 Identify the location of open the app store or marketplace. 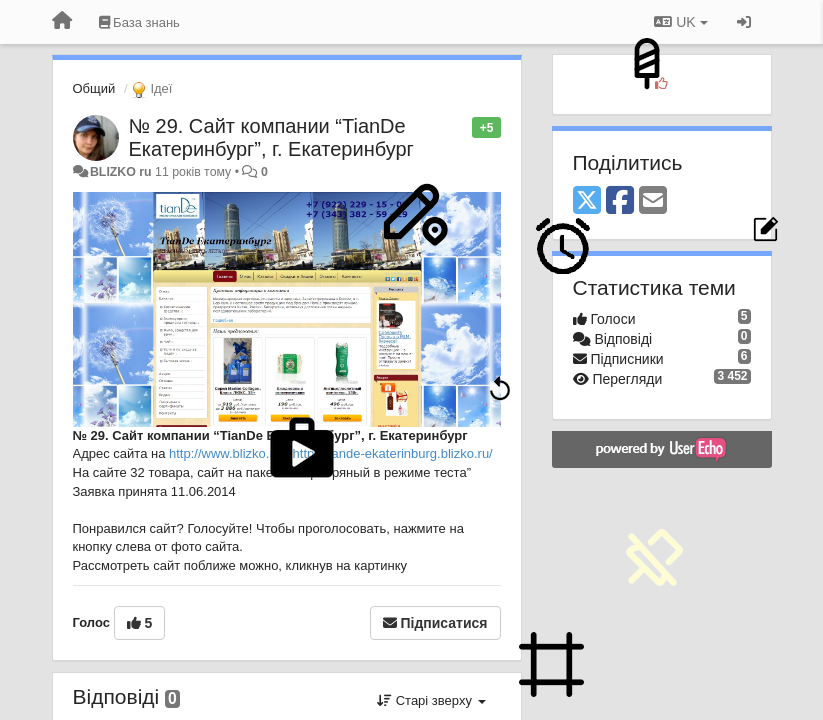
(302, 449).